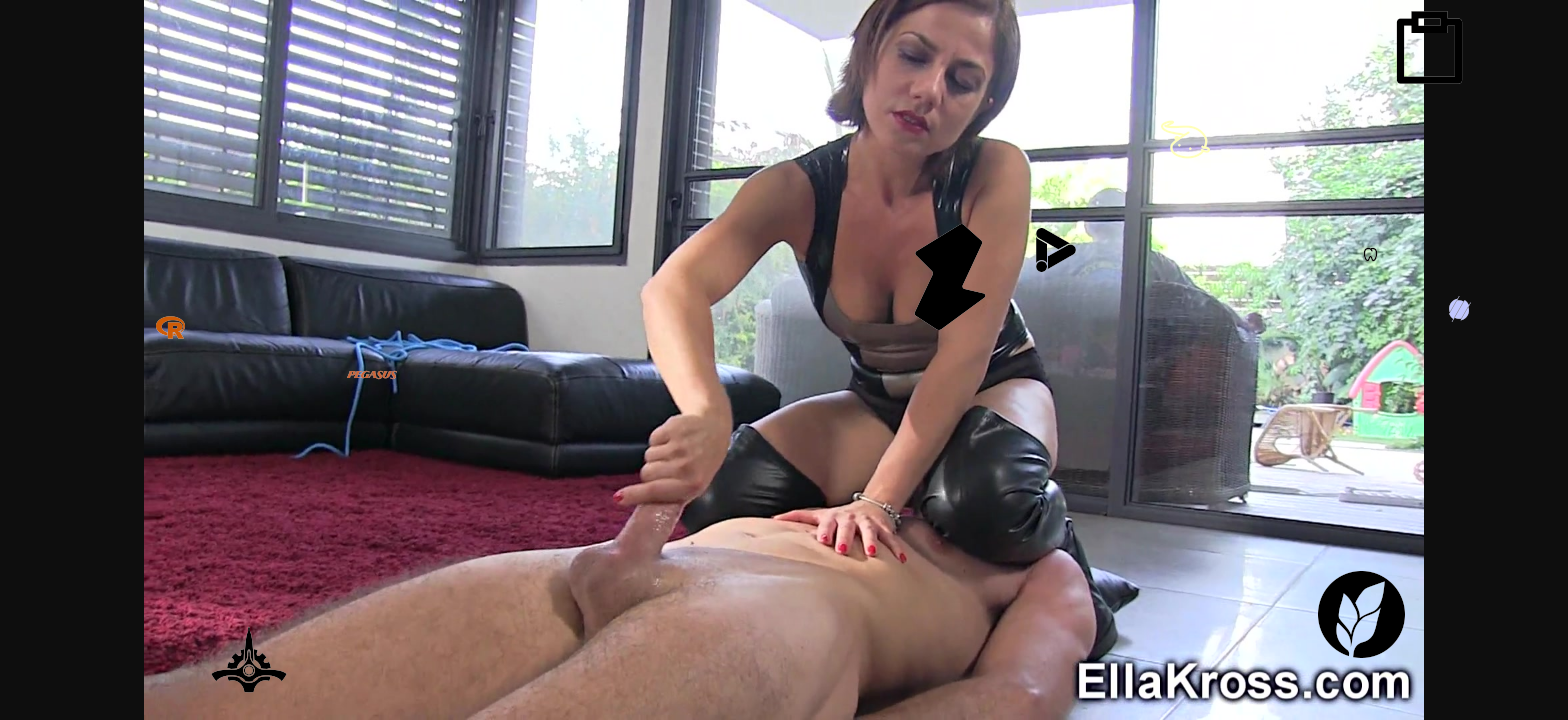 The width and height of the screenshot is (1568, 720). Describe the element at coordinates (372, 375) in the screenshot. I see `Pegasus Airlines logo` at that location.